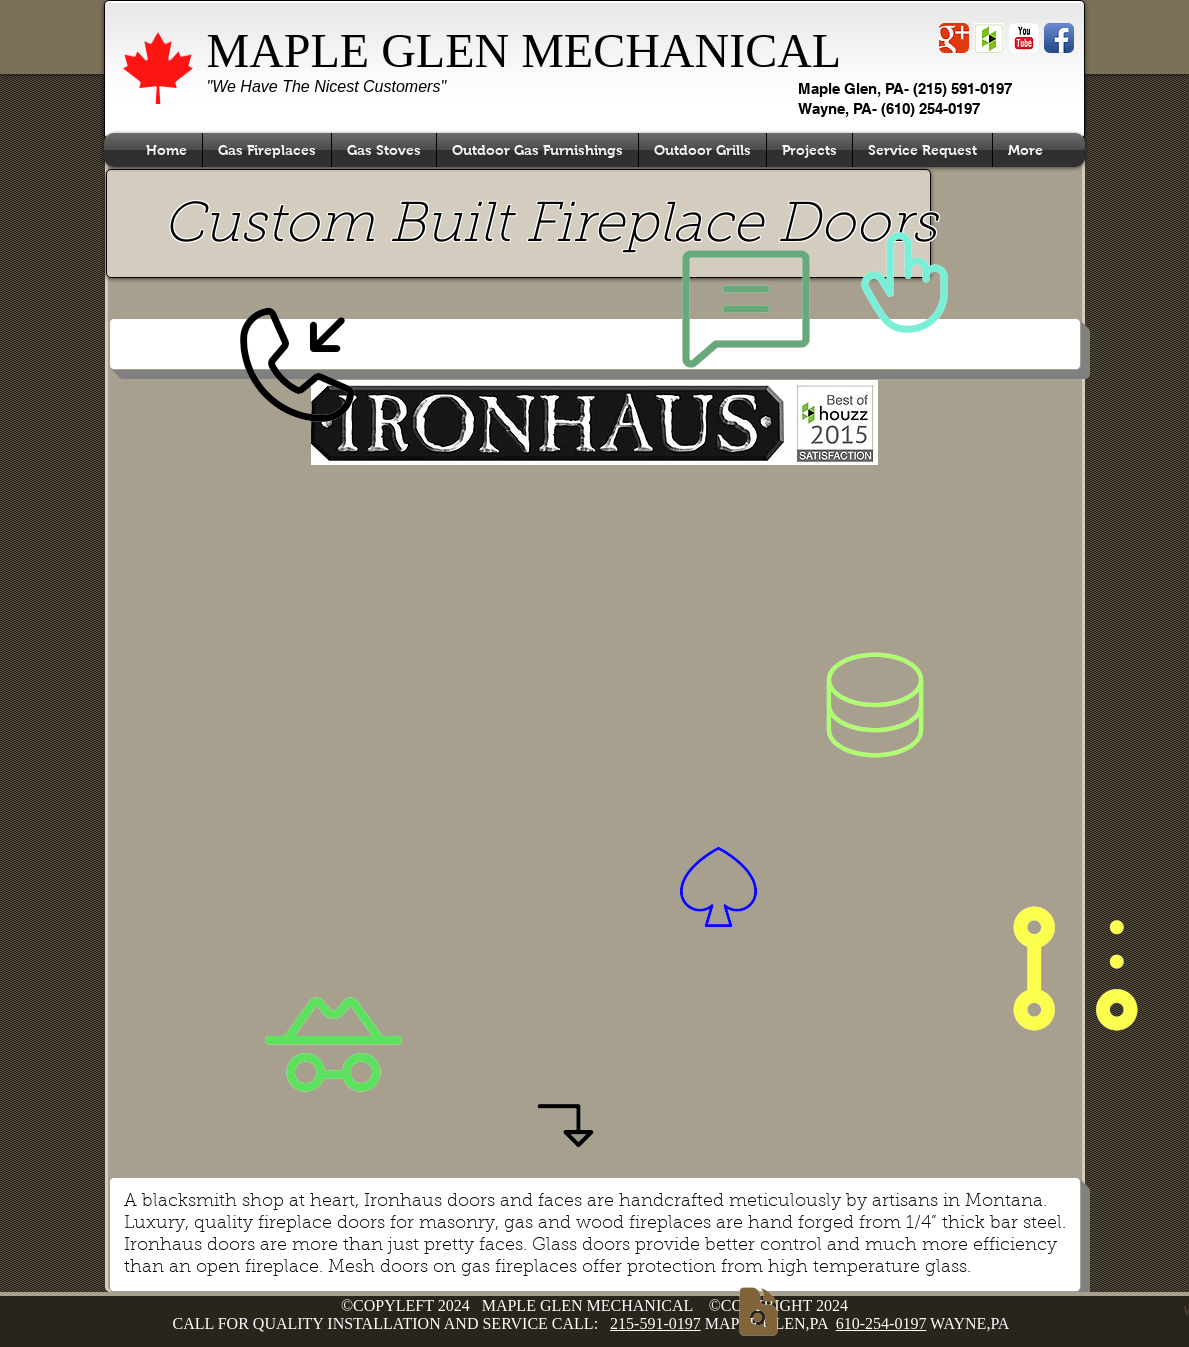 This screenshot has height=1347, width=1189. What do you see at coordinates (904, 282) in the screenshot?
I see `tap or click to interact with an element` at bounding box center [904, 282].